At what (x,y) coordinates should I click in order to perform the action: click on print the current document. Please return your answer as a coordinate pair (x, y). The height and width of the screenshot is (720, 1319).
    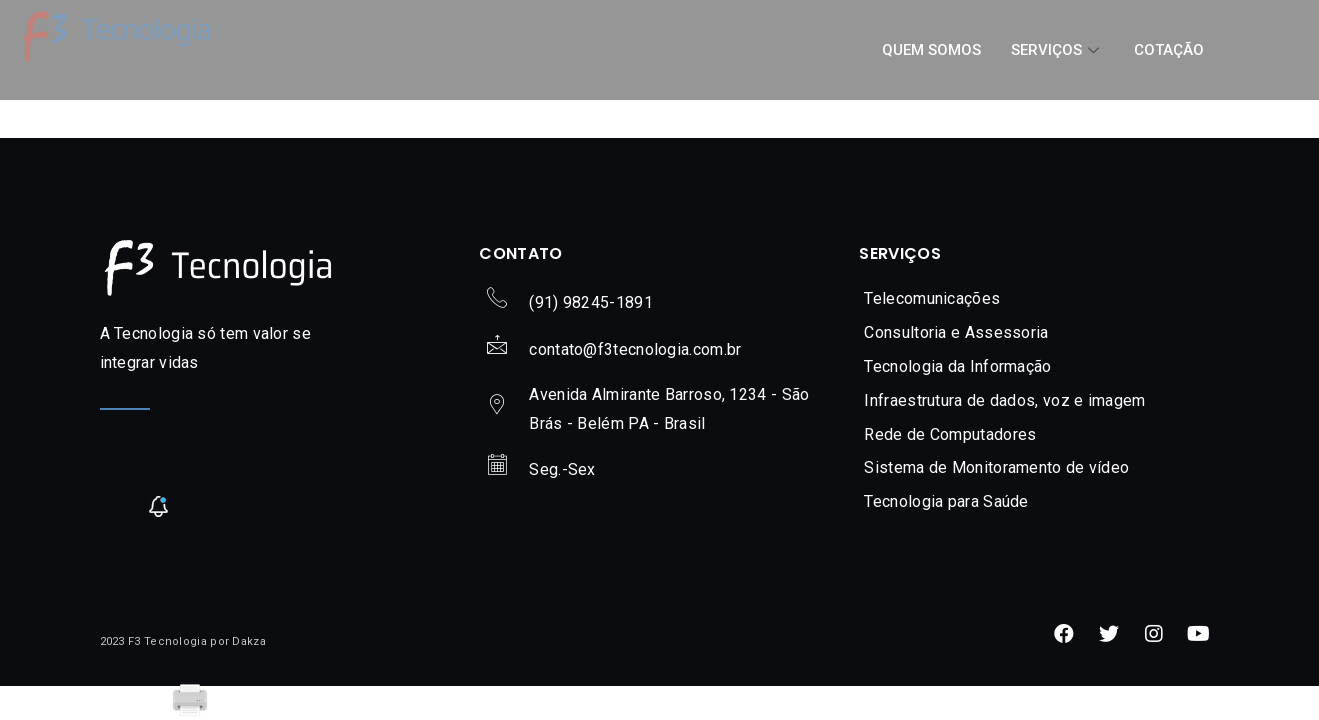
    Looking at the image, I should click on (190, 700).